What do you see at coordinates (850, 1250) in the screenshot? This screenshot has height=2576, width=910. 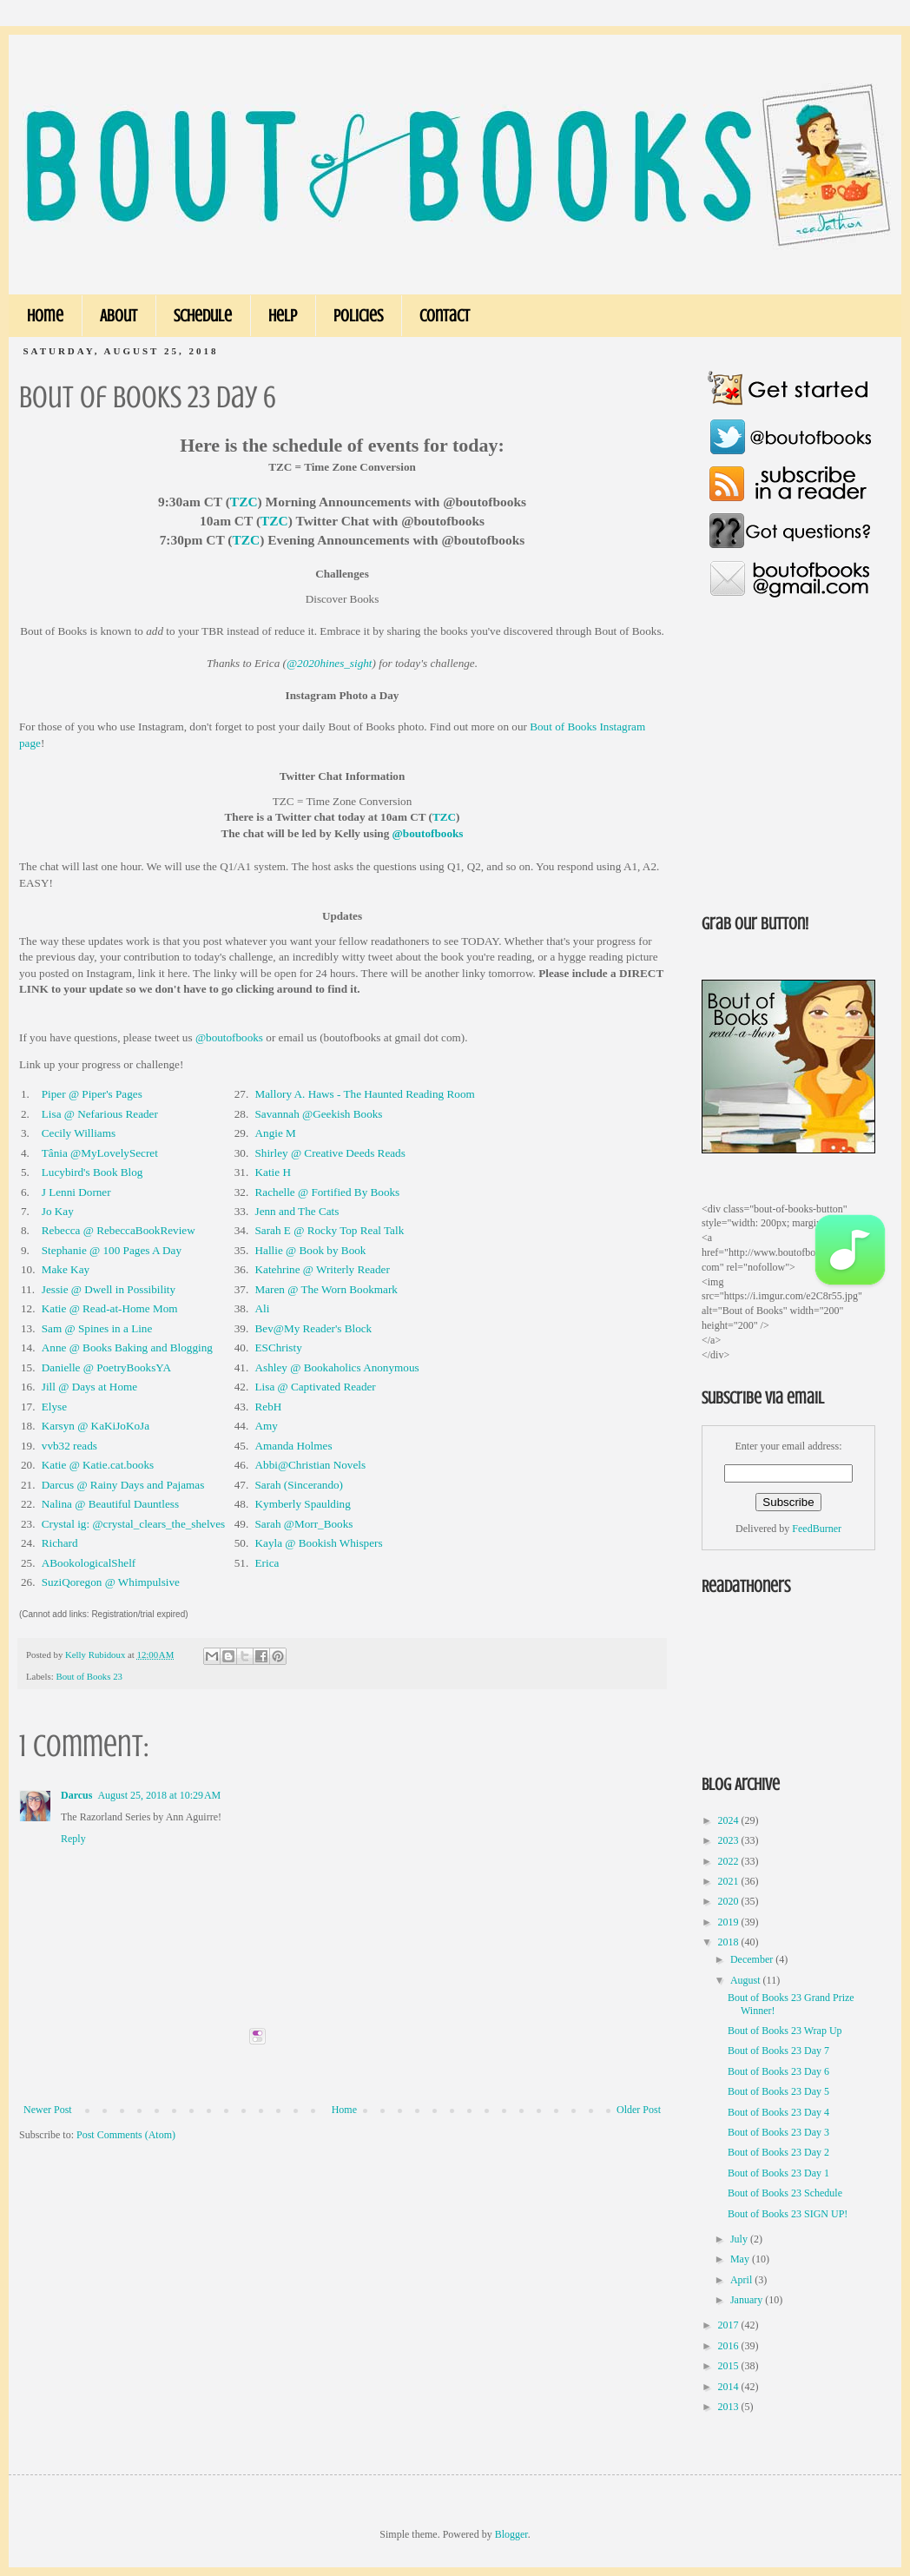 I see `open juk music player app` at bounding box center [850, 1250].